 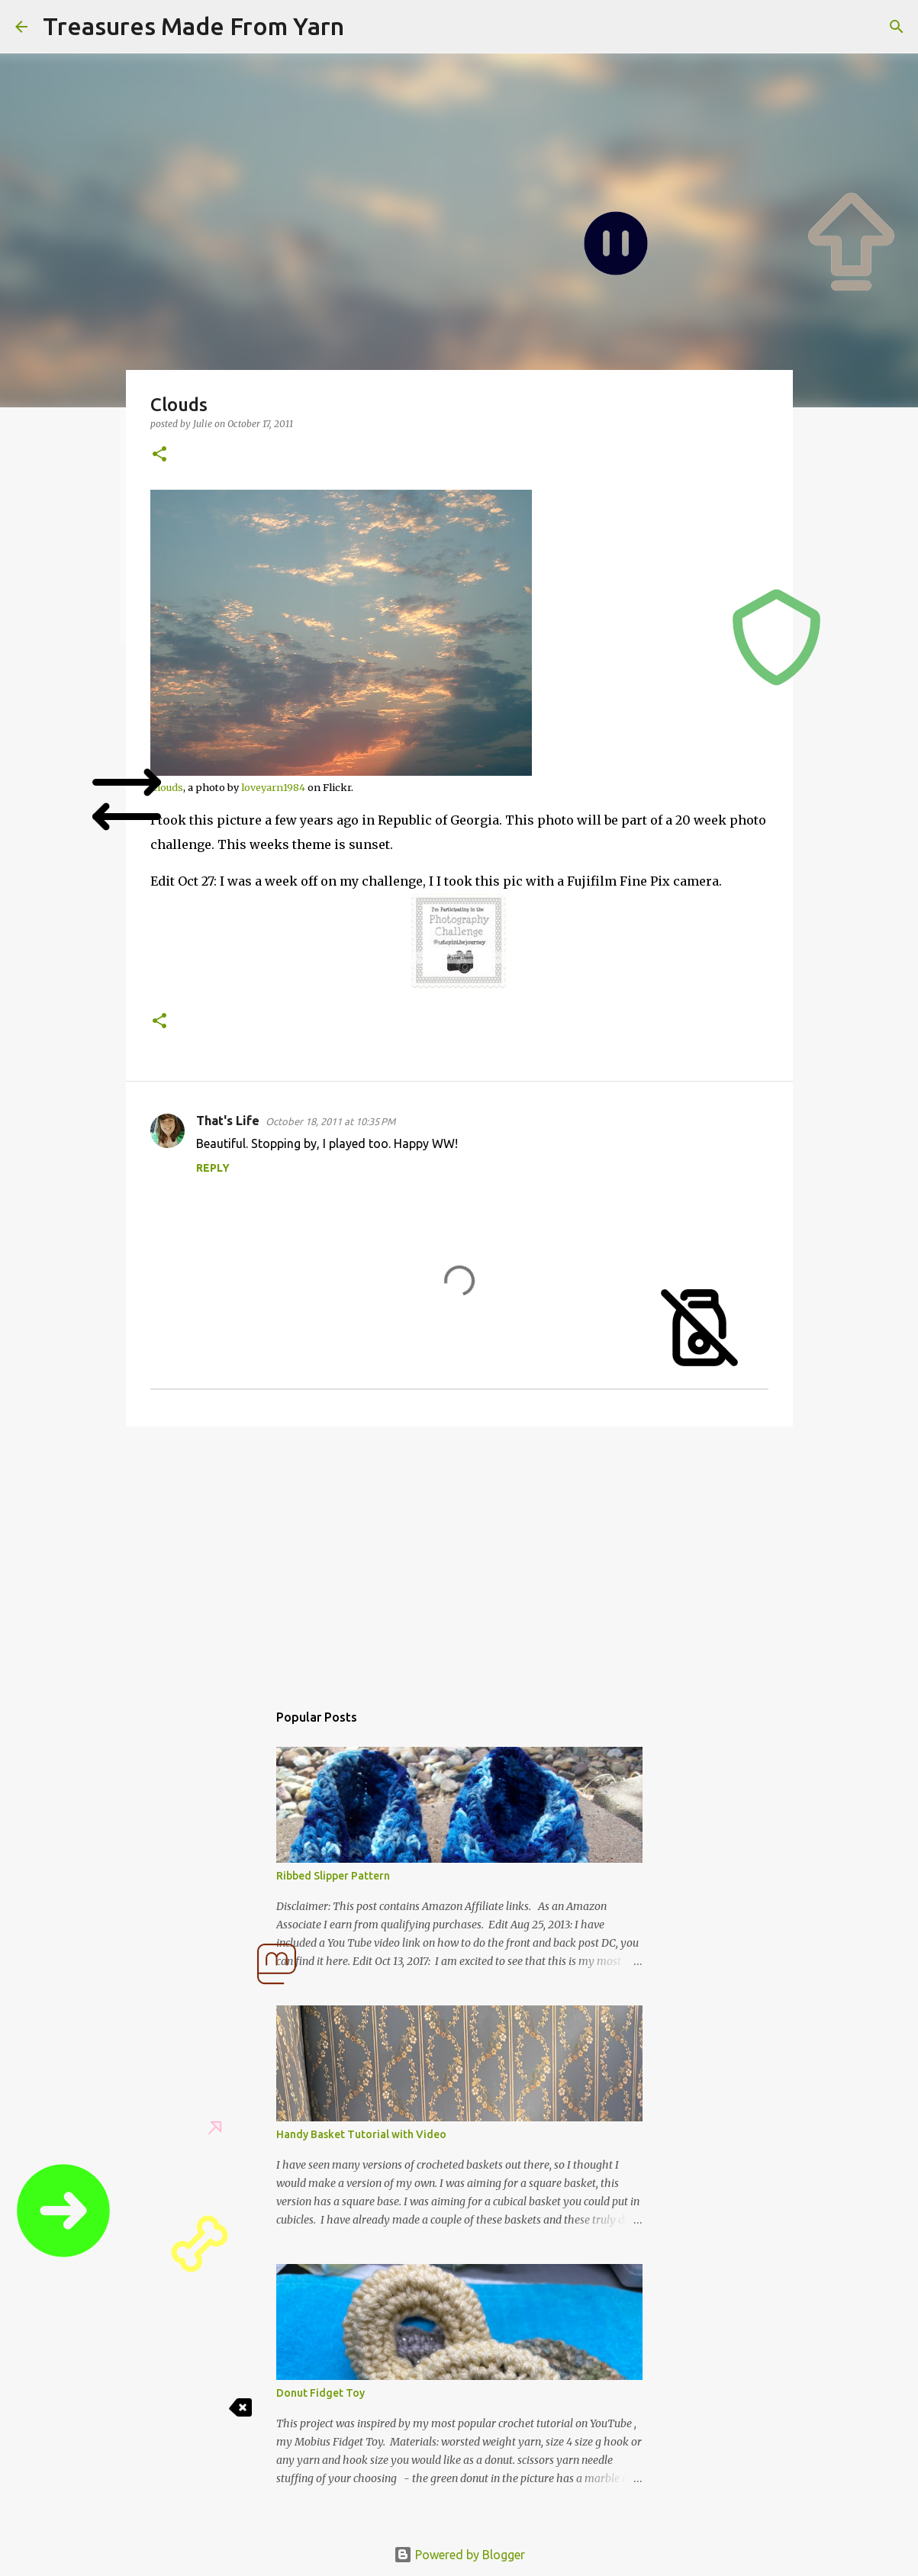 What do you see at coordinates (699, 1327) in the screenshot?
I see `indicates dairy-free or no milk option` at bounding box center [699, 1327].